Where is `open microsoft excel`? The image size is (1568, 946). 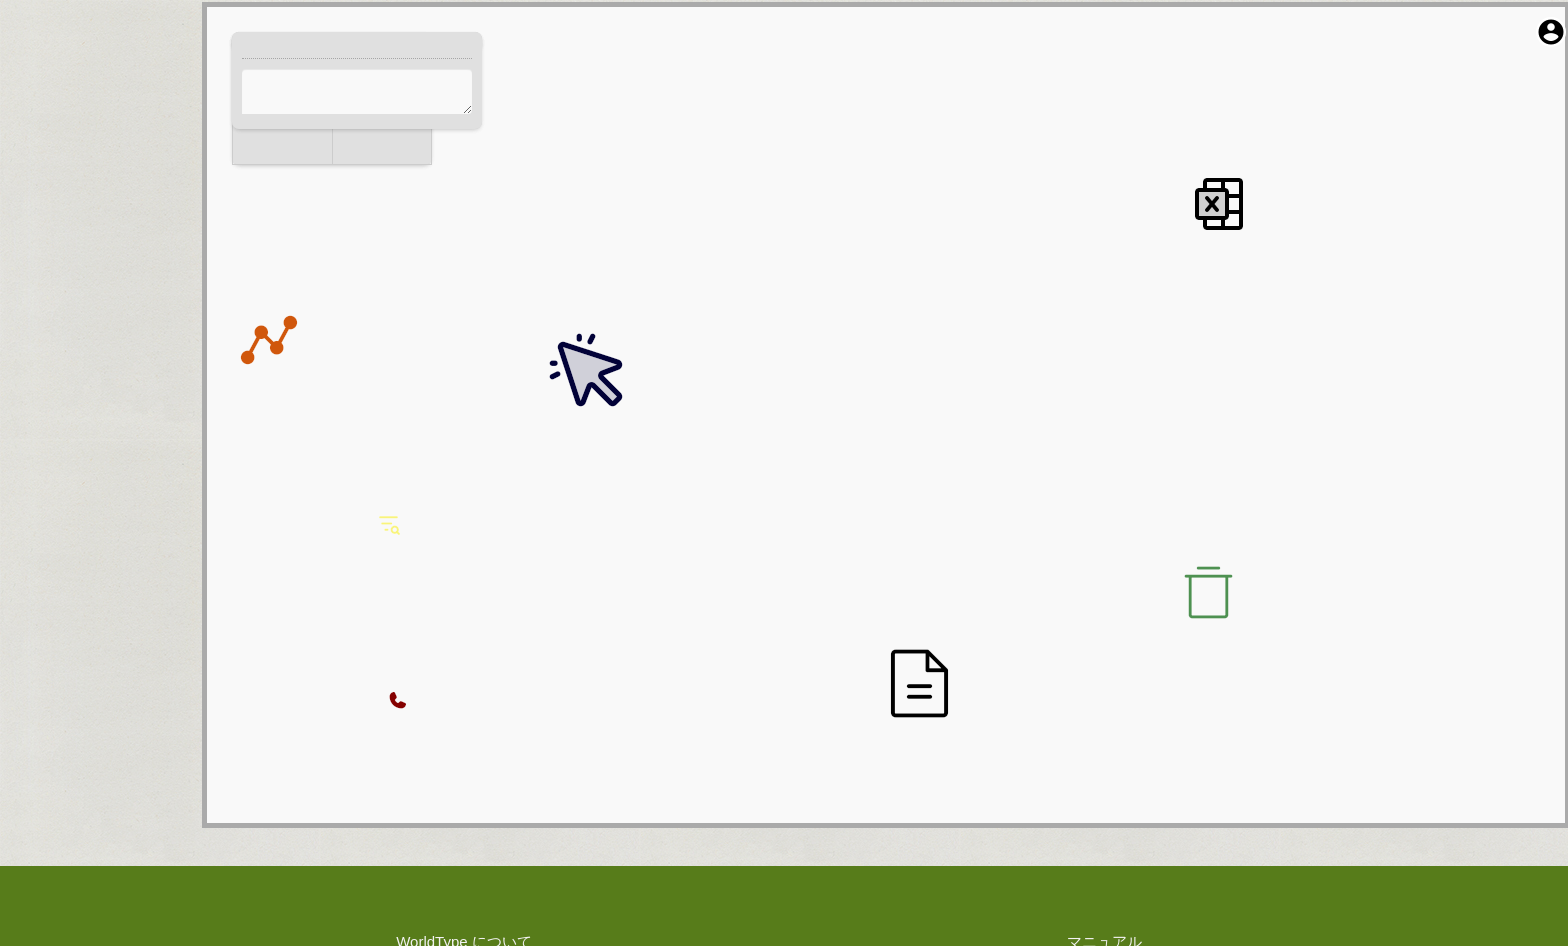
open microsoft excel is located at coordinates (1221, 204).